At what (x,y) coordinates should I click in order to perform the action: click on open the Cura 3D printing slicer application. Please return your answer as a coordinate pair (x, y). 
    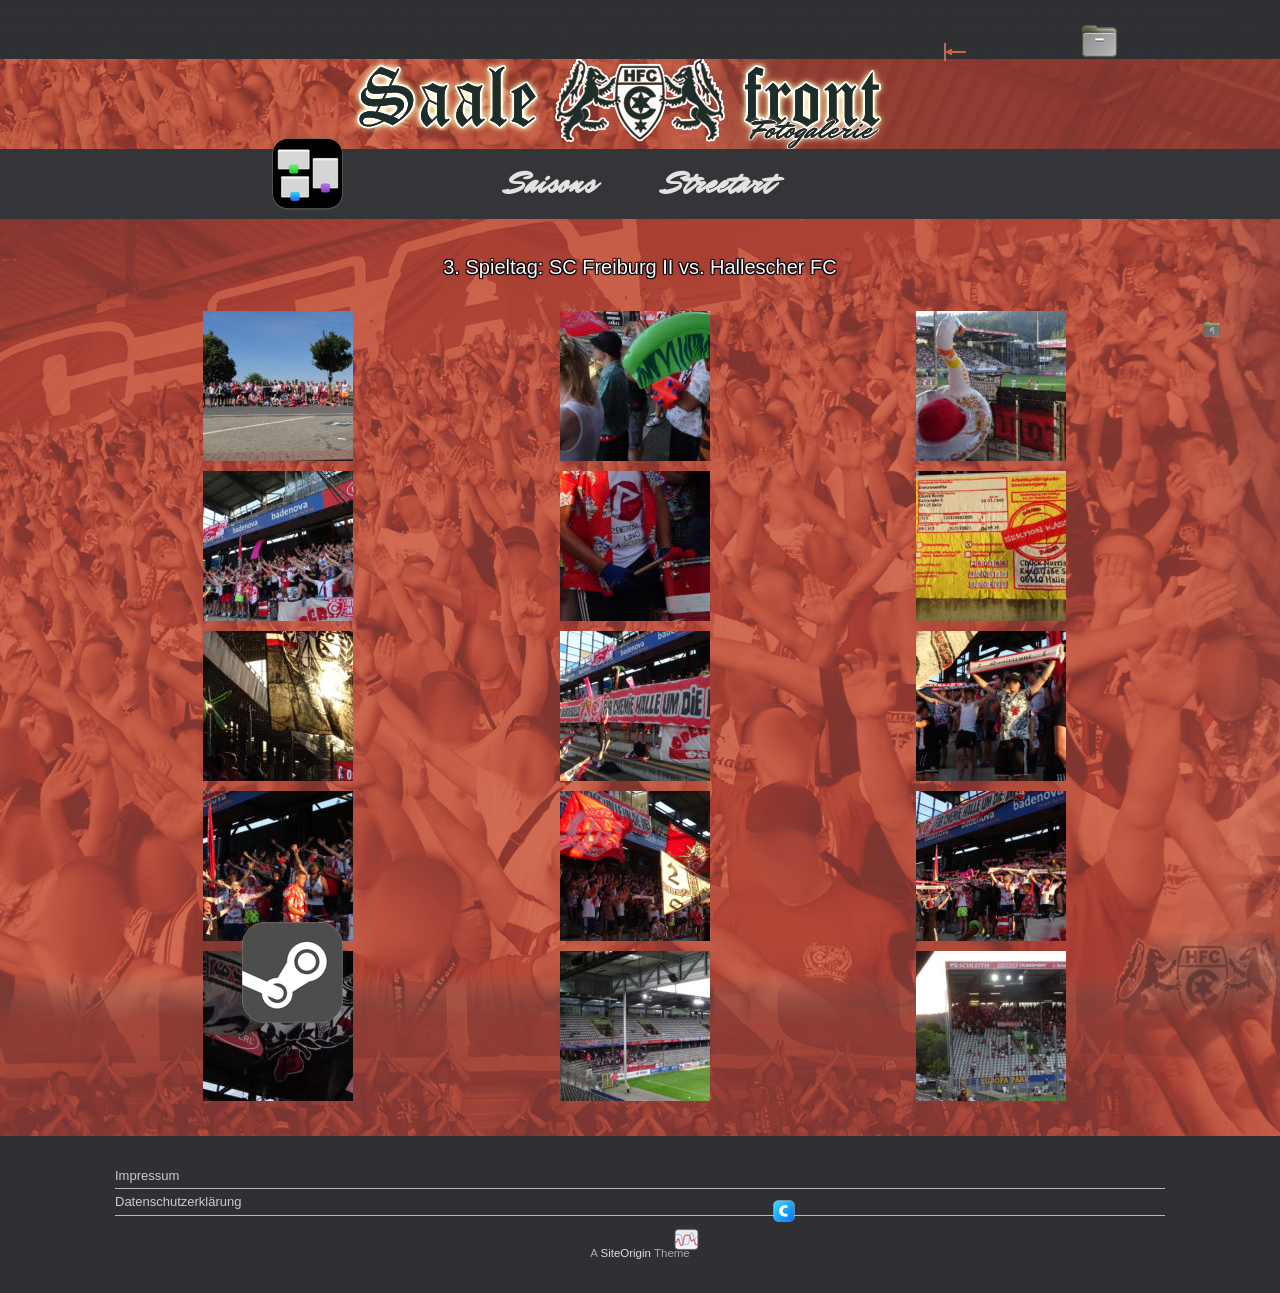
    Looking at the image, I should click on (784, 1211).